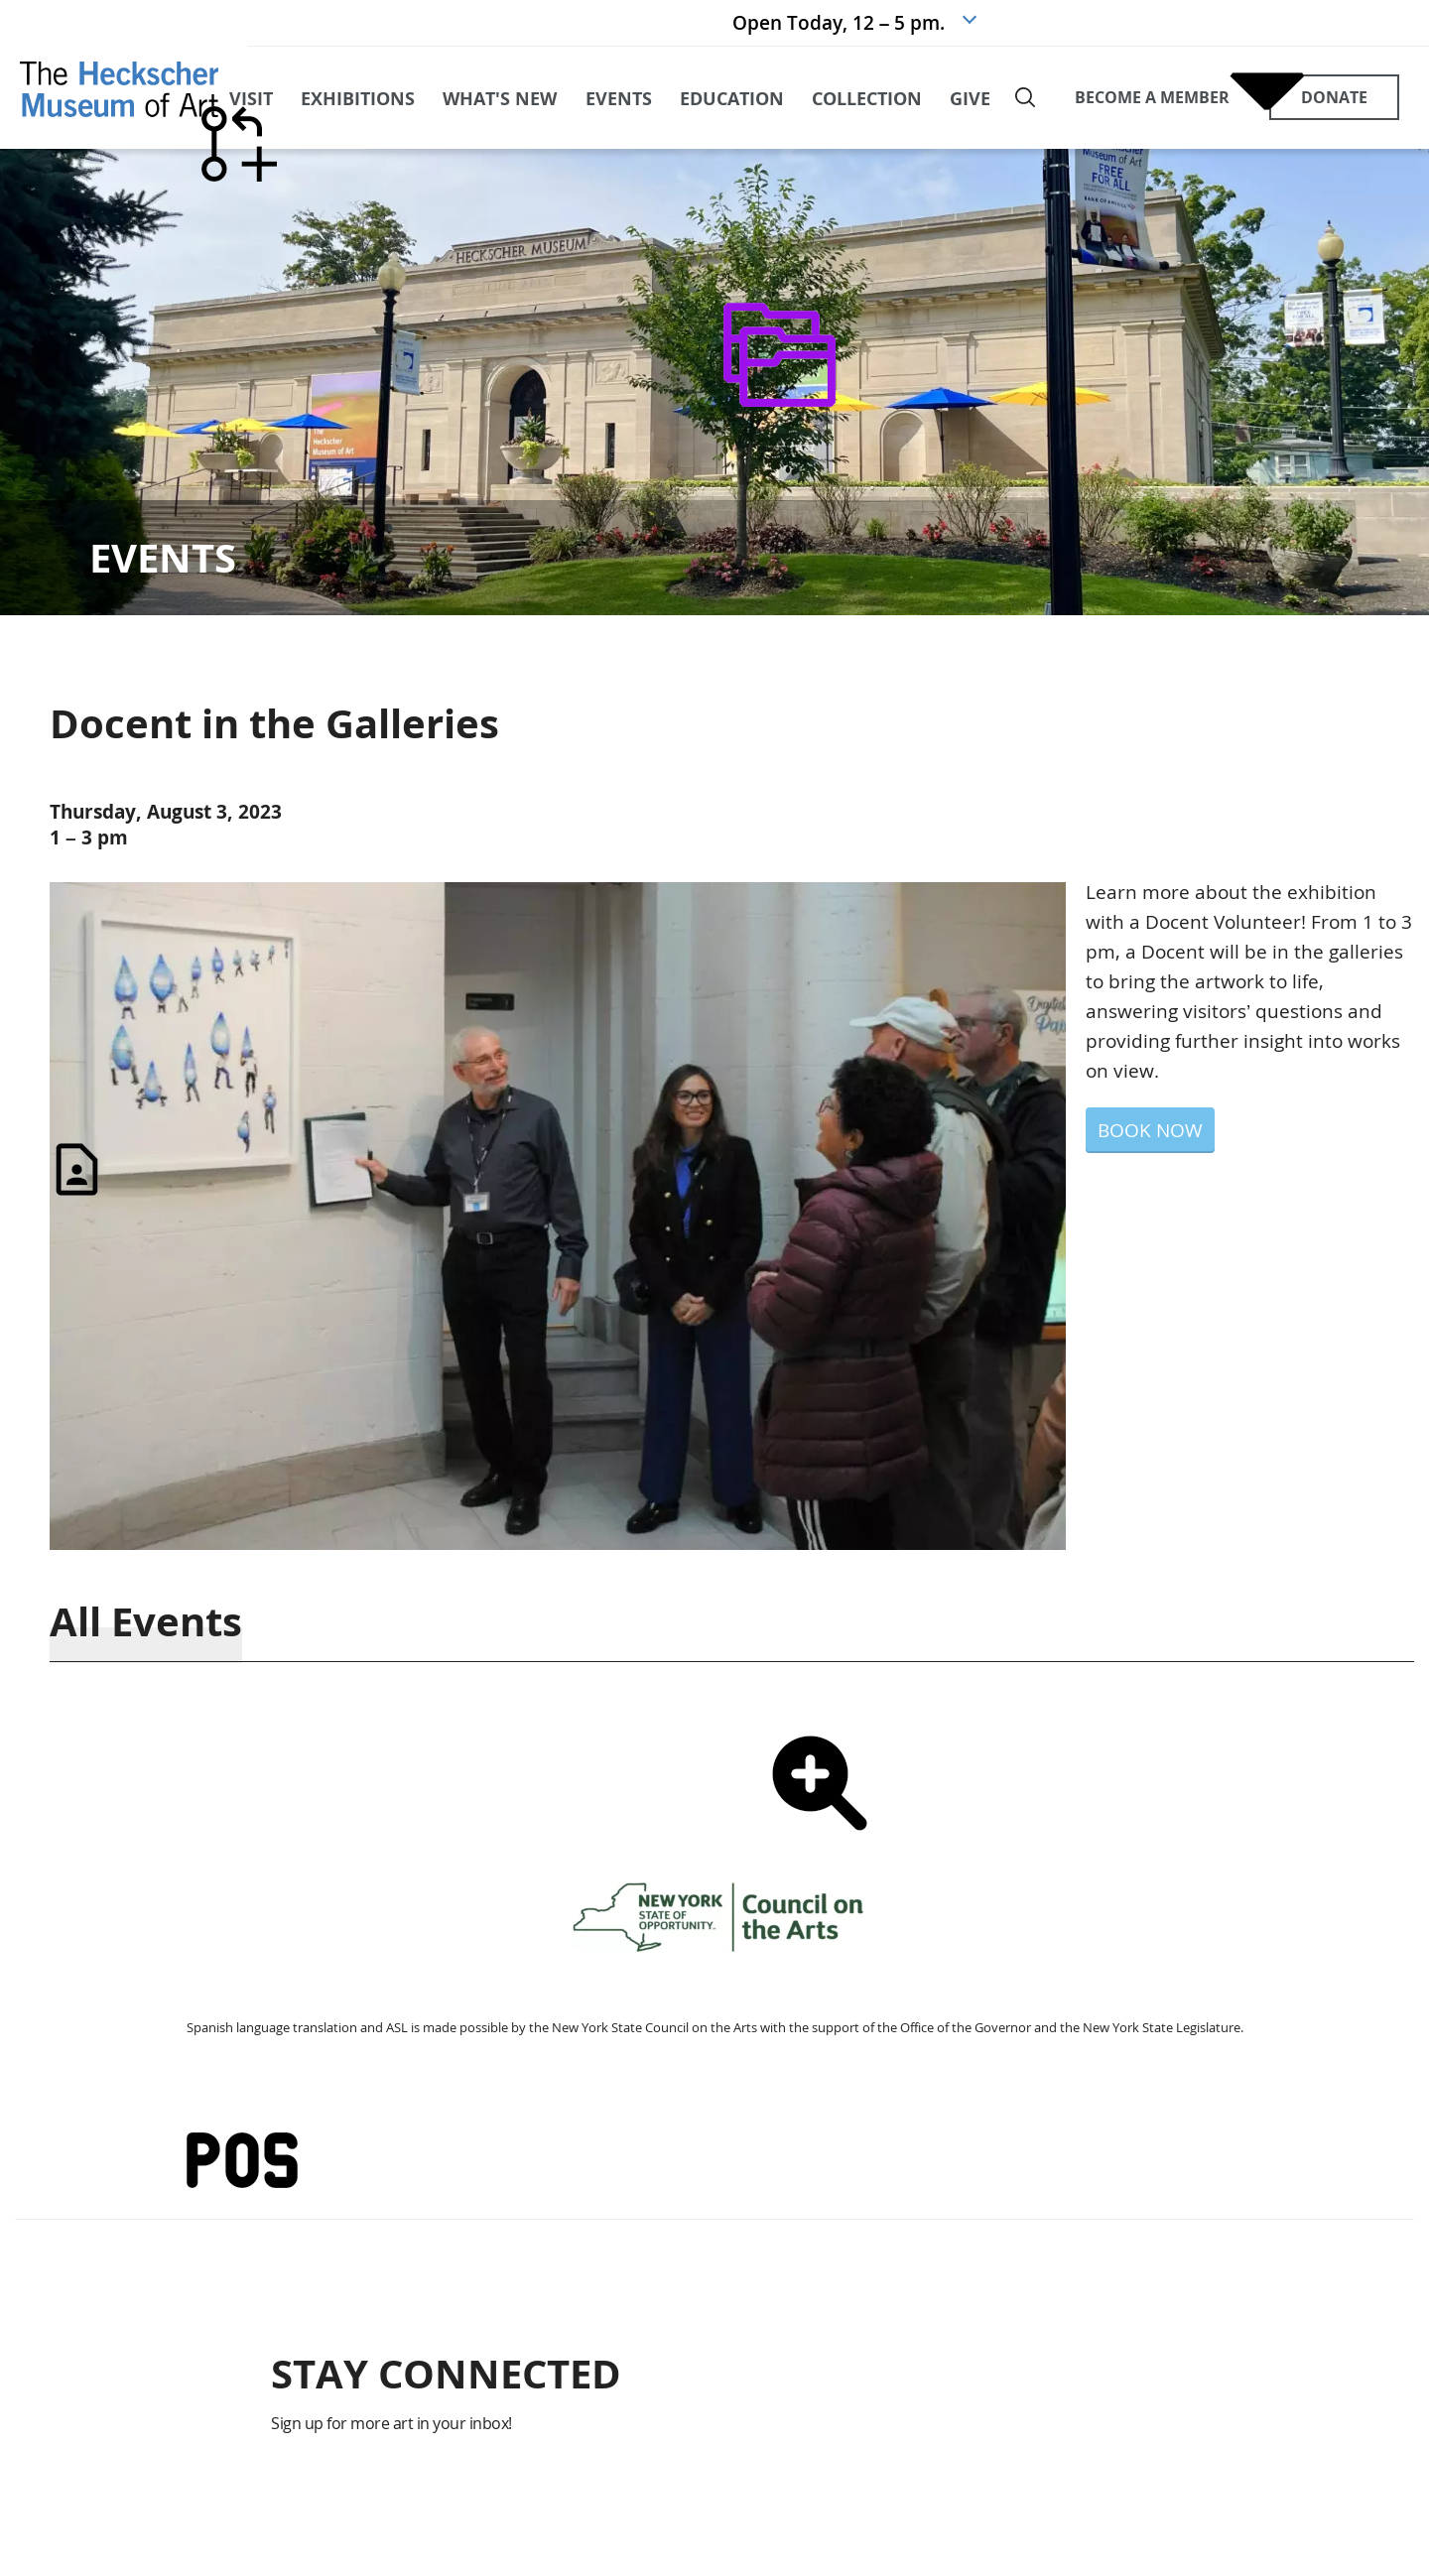 This screenshot has height=2576, width=1429. What do you see at coordinates (236, 141) in the screenshot?
I see `create a new git pull request` at bounding box center [236, 141].